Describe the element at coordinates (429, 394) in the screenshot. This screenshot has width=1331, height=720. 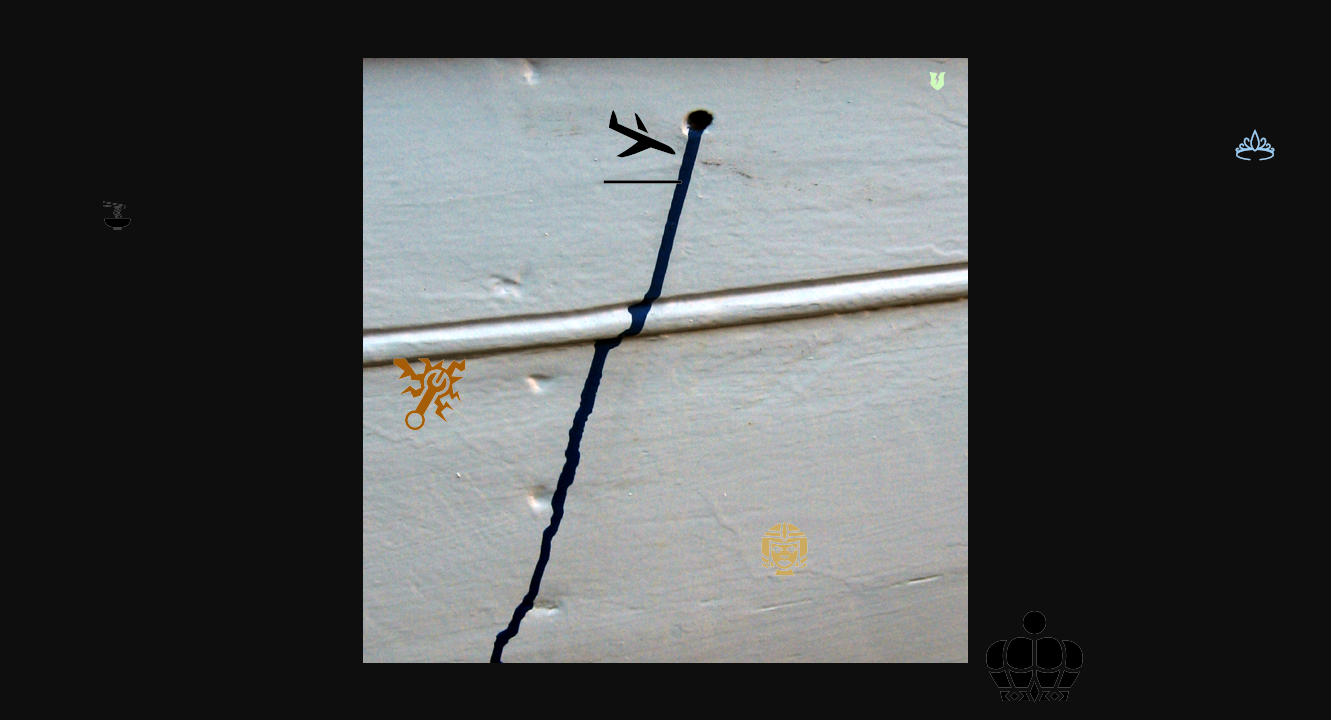
I see `access quick repair or maintenance tools` at that location.